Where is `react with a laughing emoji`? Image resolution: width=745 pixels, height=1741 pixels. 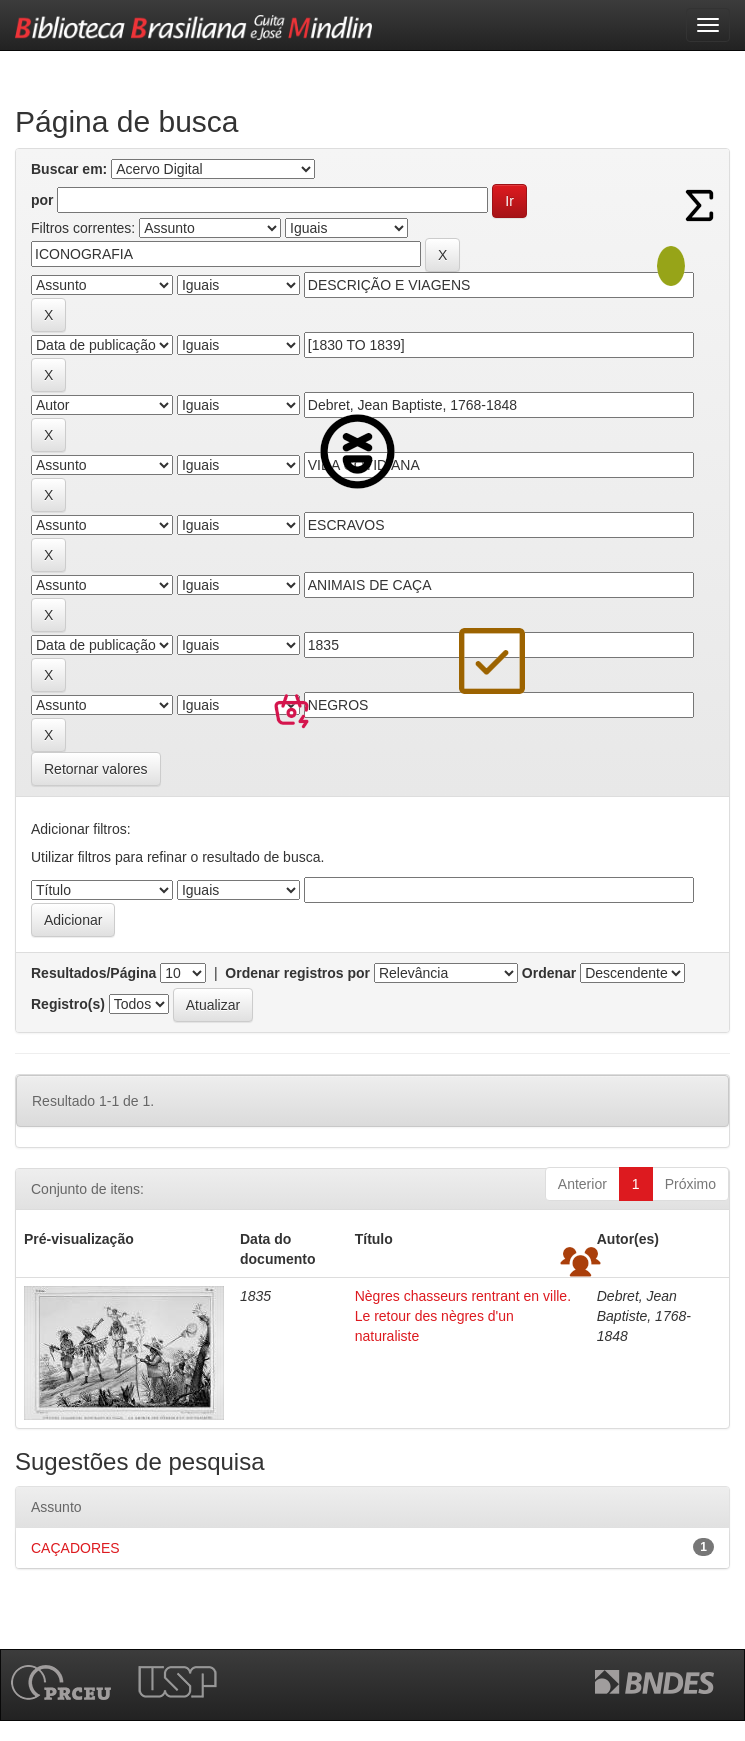
react with a laughing emoji is located at coordinates (357, 451).